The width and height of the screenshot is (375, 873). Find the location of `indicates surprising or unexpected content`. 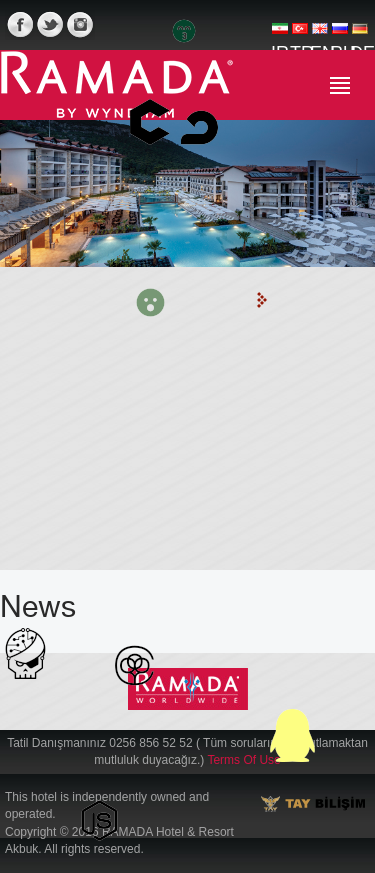

indicates surprising or unexpected content is located at coordinates (150, 302).